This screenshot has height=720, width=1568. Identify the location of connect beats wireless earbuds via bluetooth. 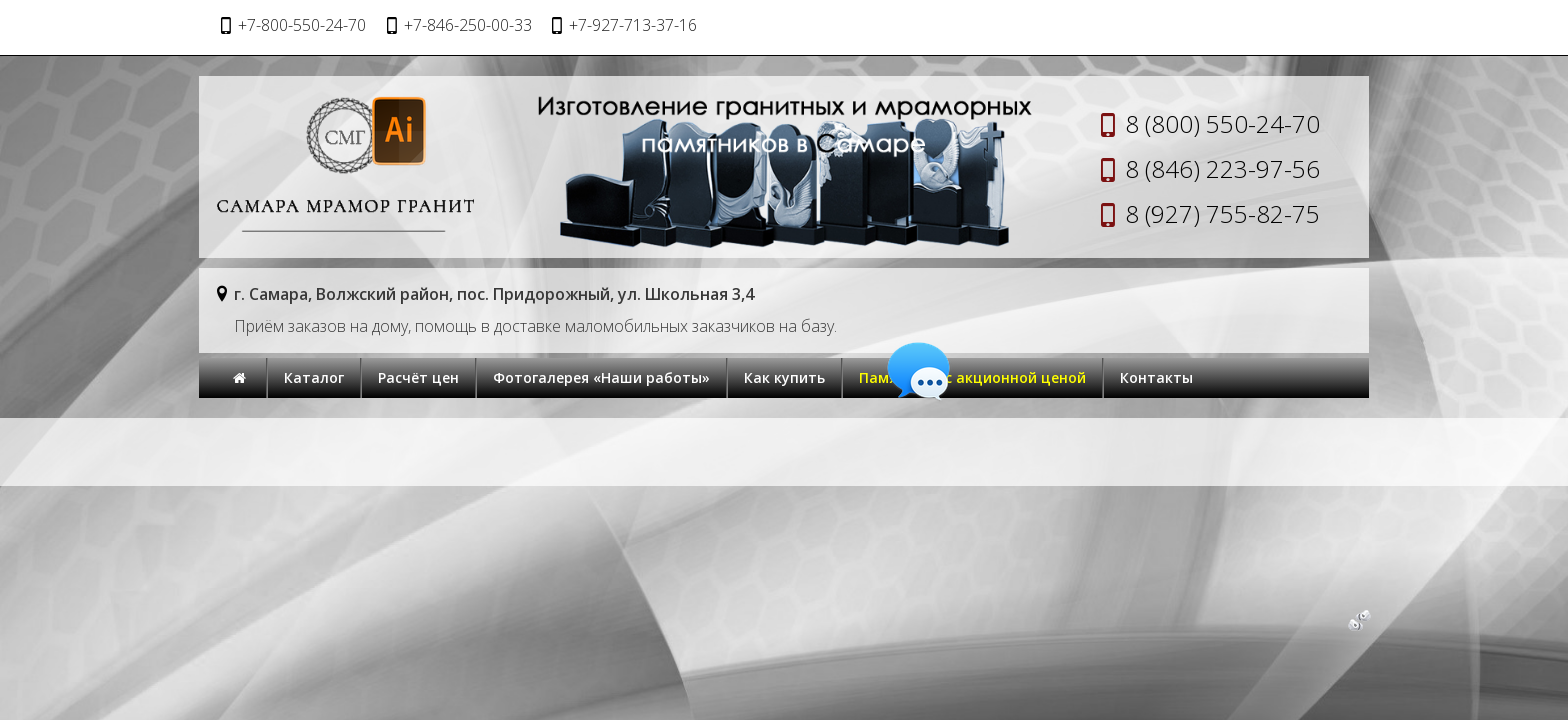
(1359, 620).